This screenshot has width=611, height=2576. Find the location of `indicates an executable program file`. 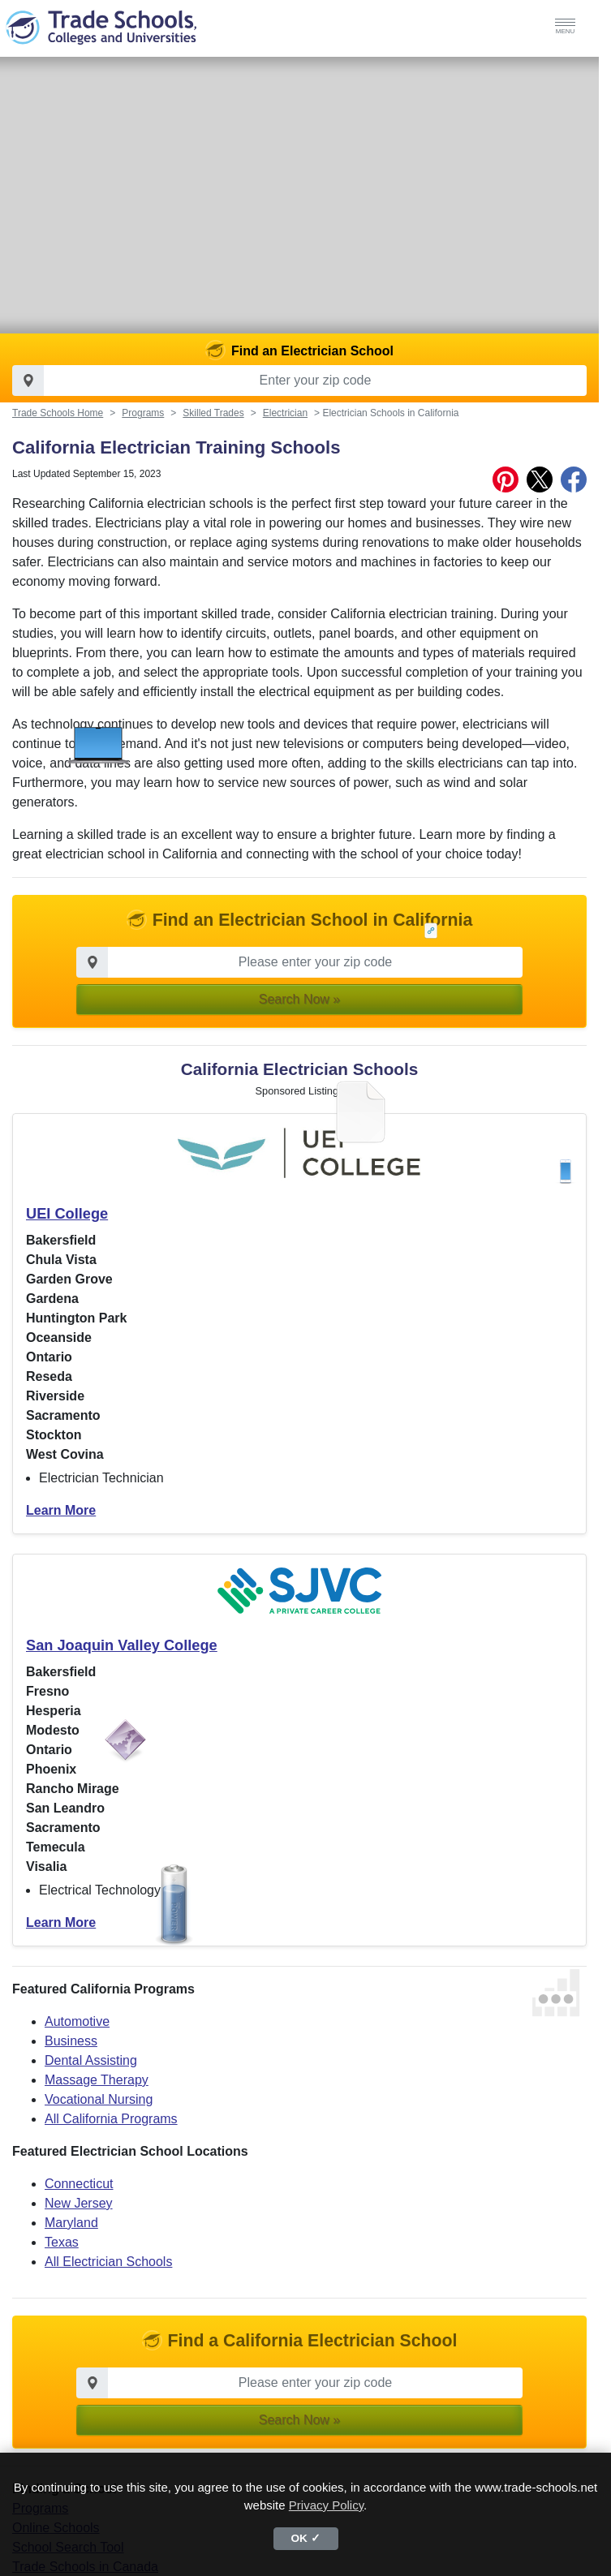

indicates an executable program file is located at coordinates (126, 1740).